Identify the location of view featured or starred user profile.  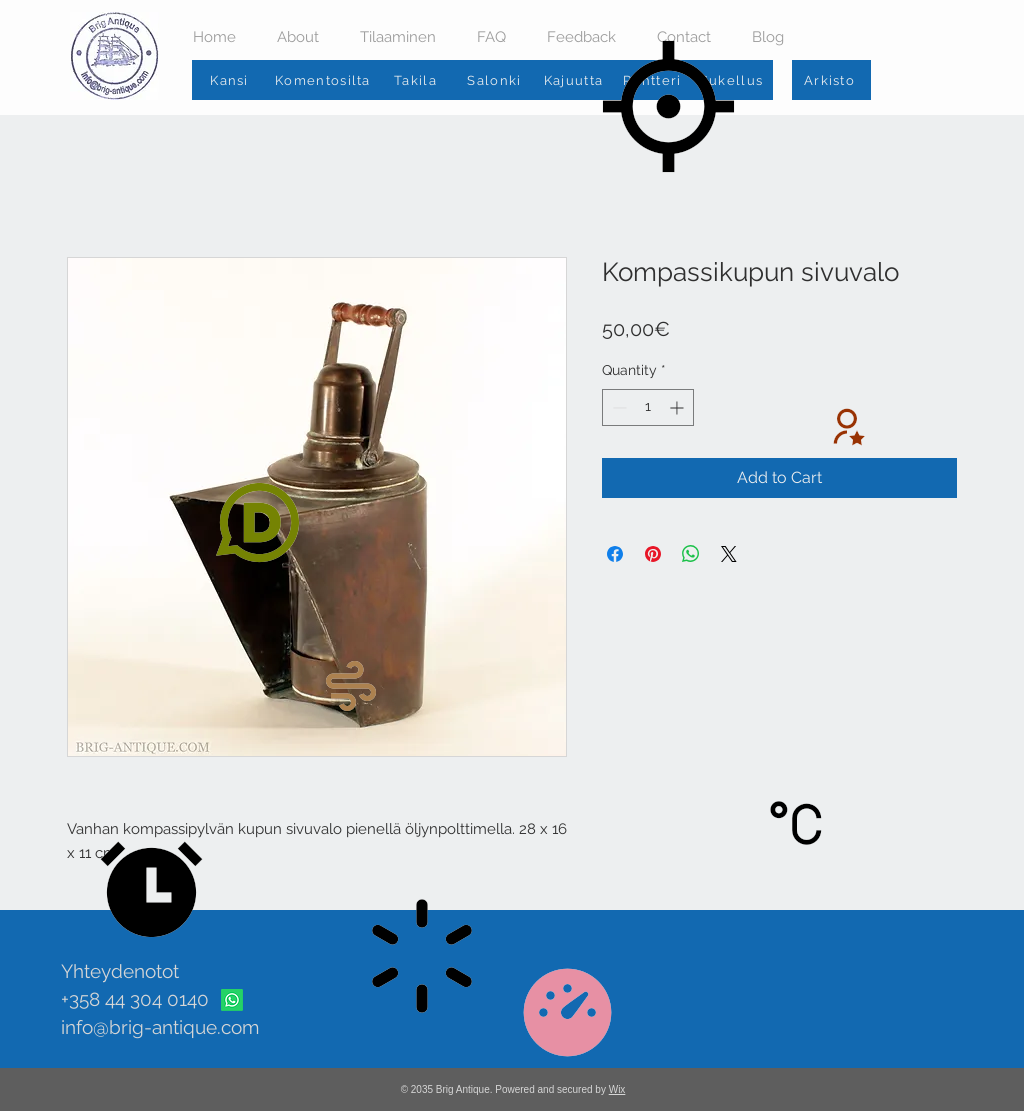
(847, 427).